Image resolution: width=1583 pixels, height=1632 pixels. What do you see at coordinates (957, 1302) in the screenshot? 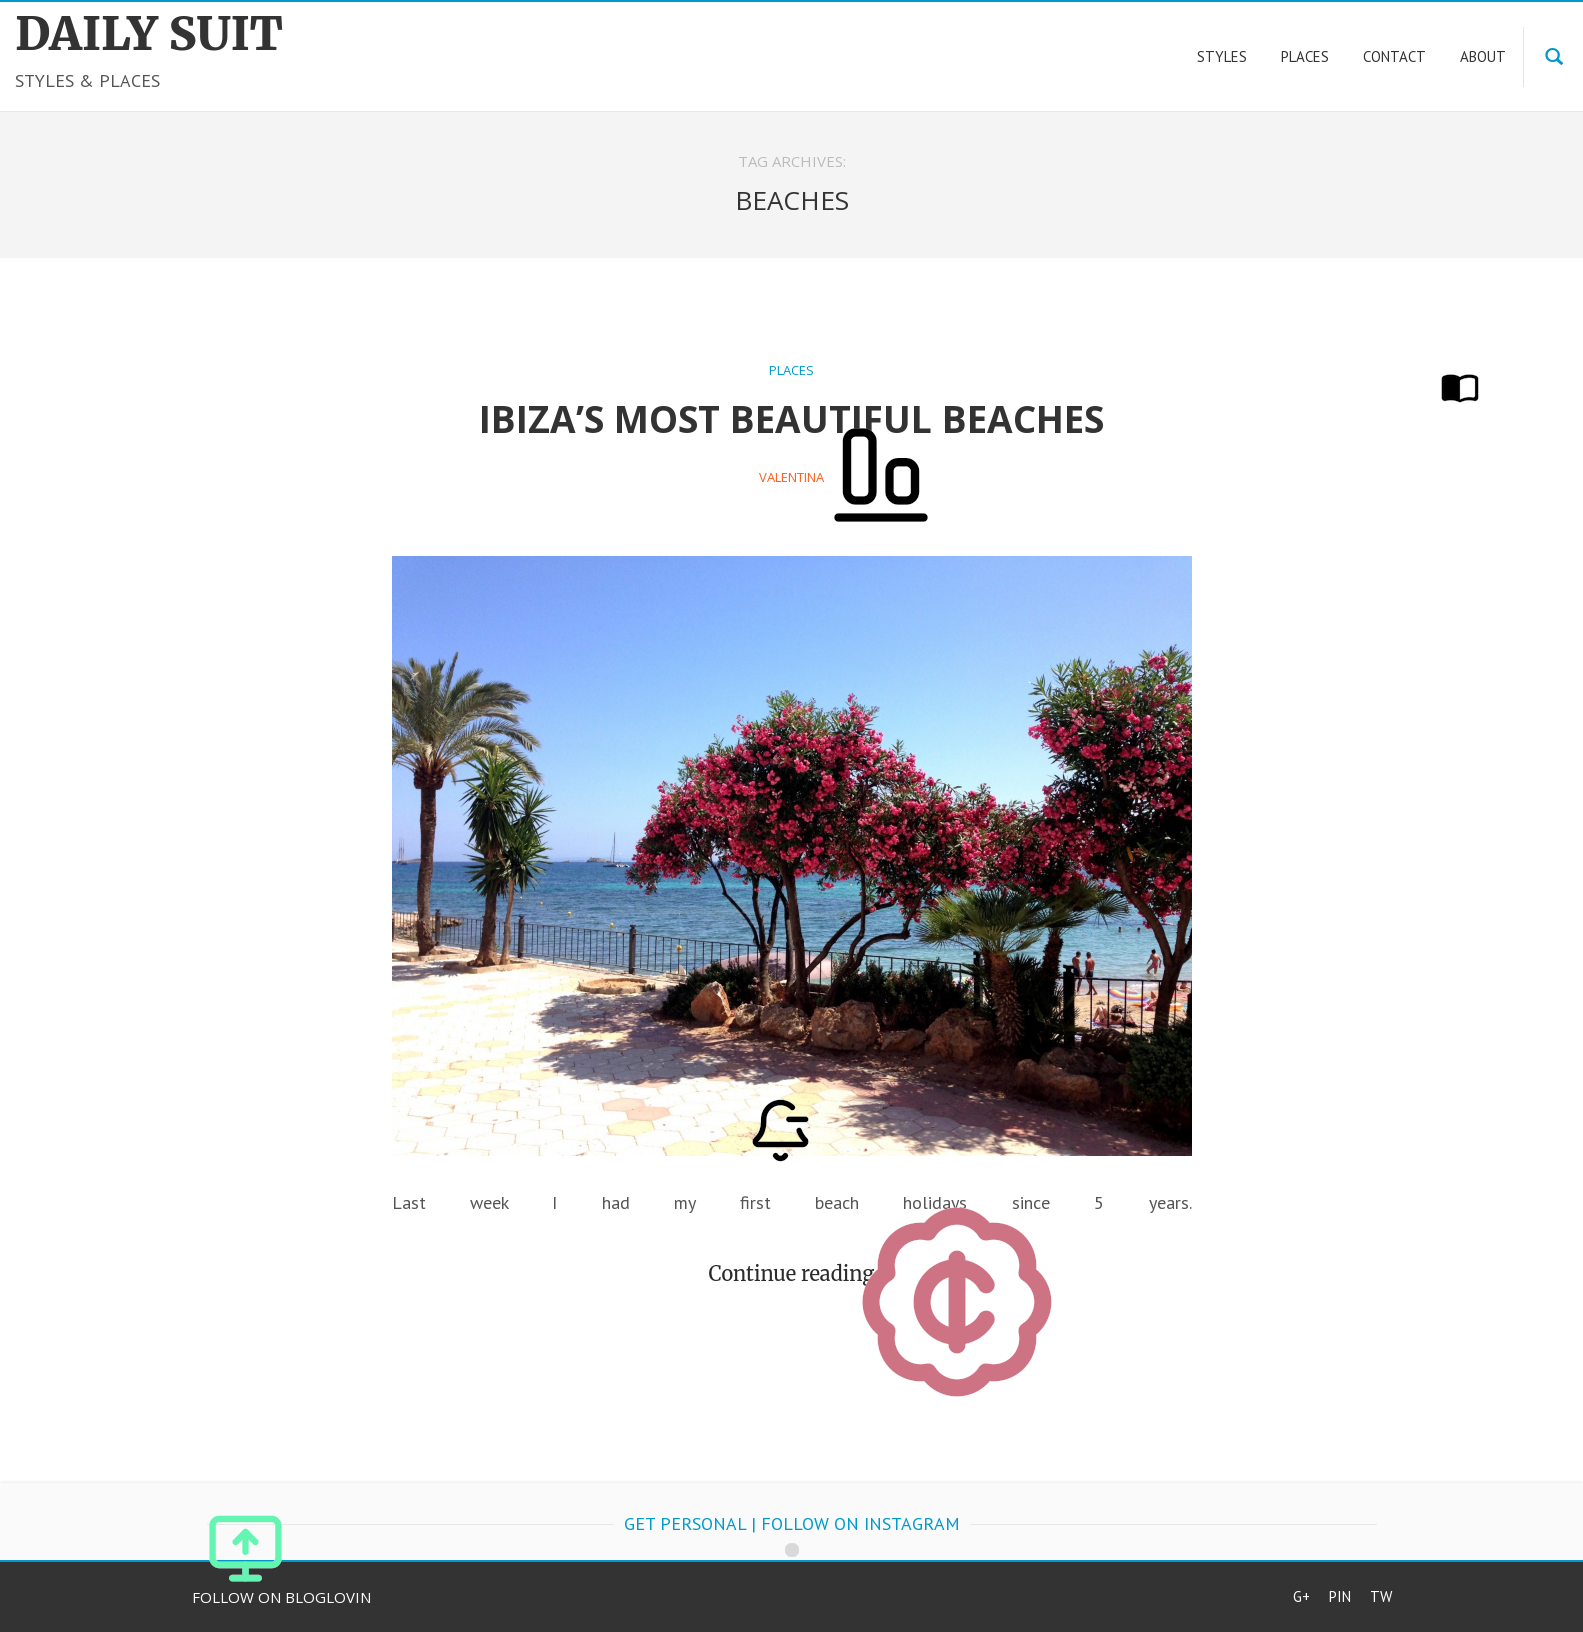
I see `view cent-based pricing or rewards` at bounding box center [957, 1302].